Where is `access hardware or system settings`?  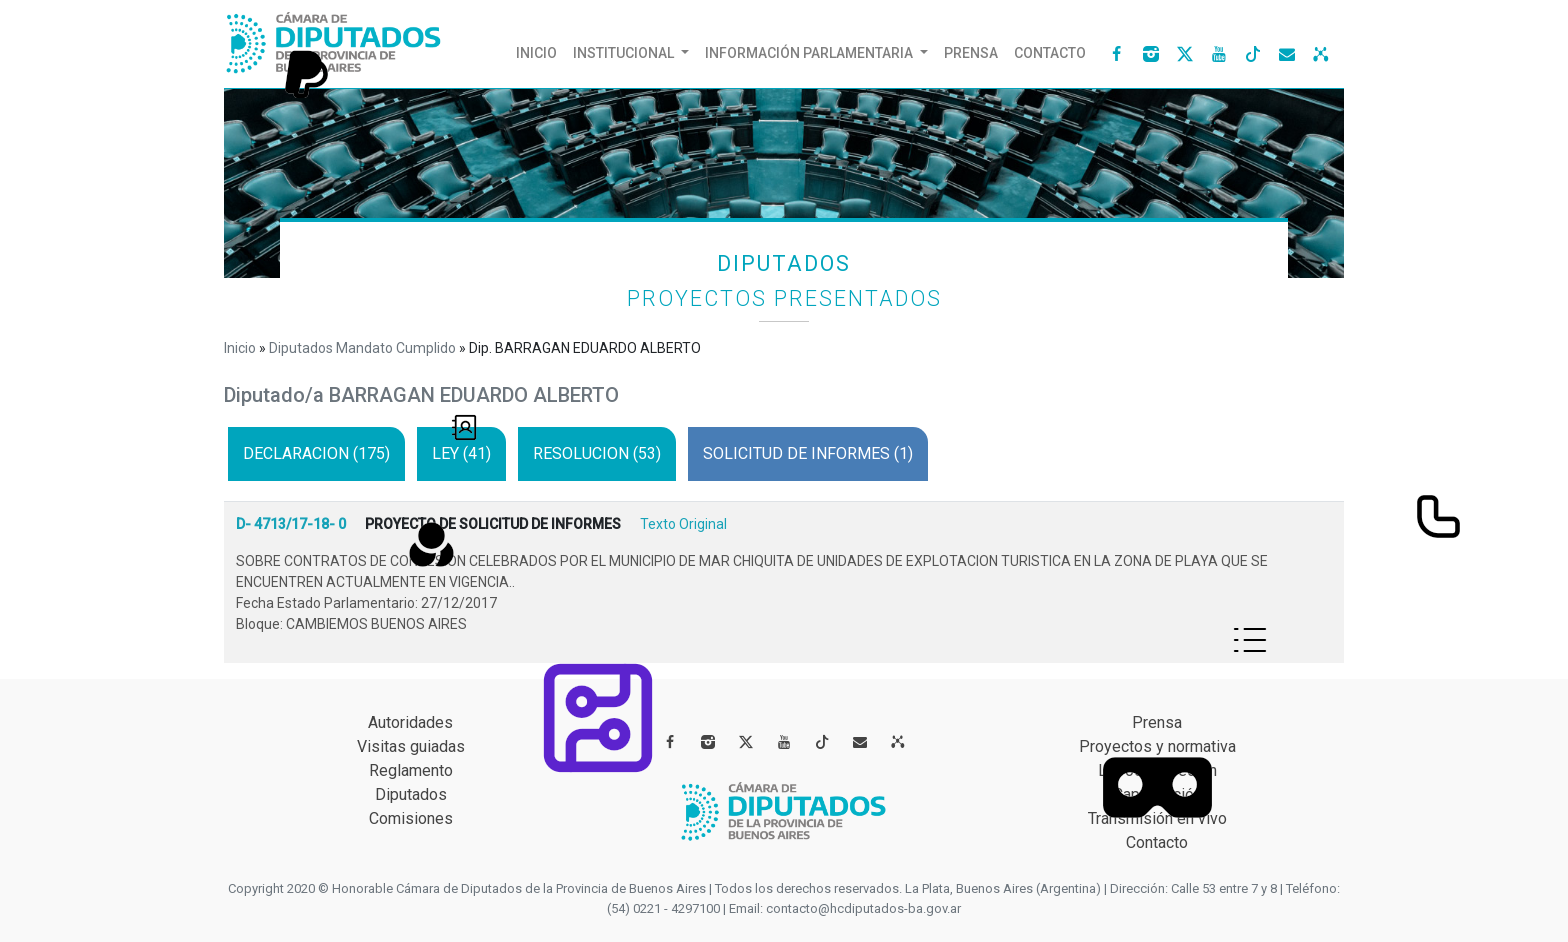 access hardware or system settings is located at coordinates (598, 718).